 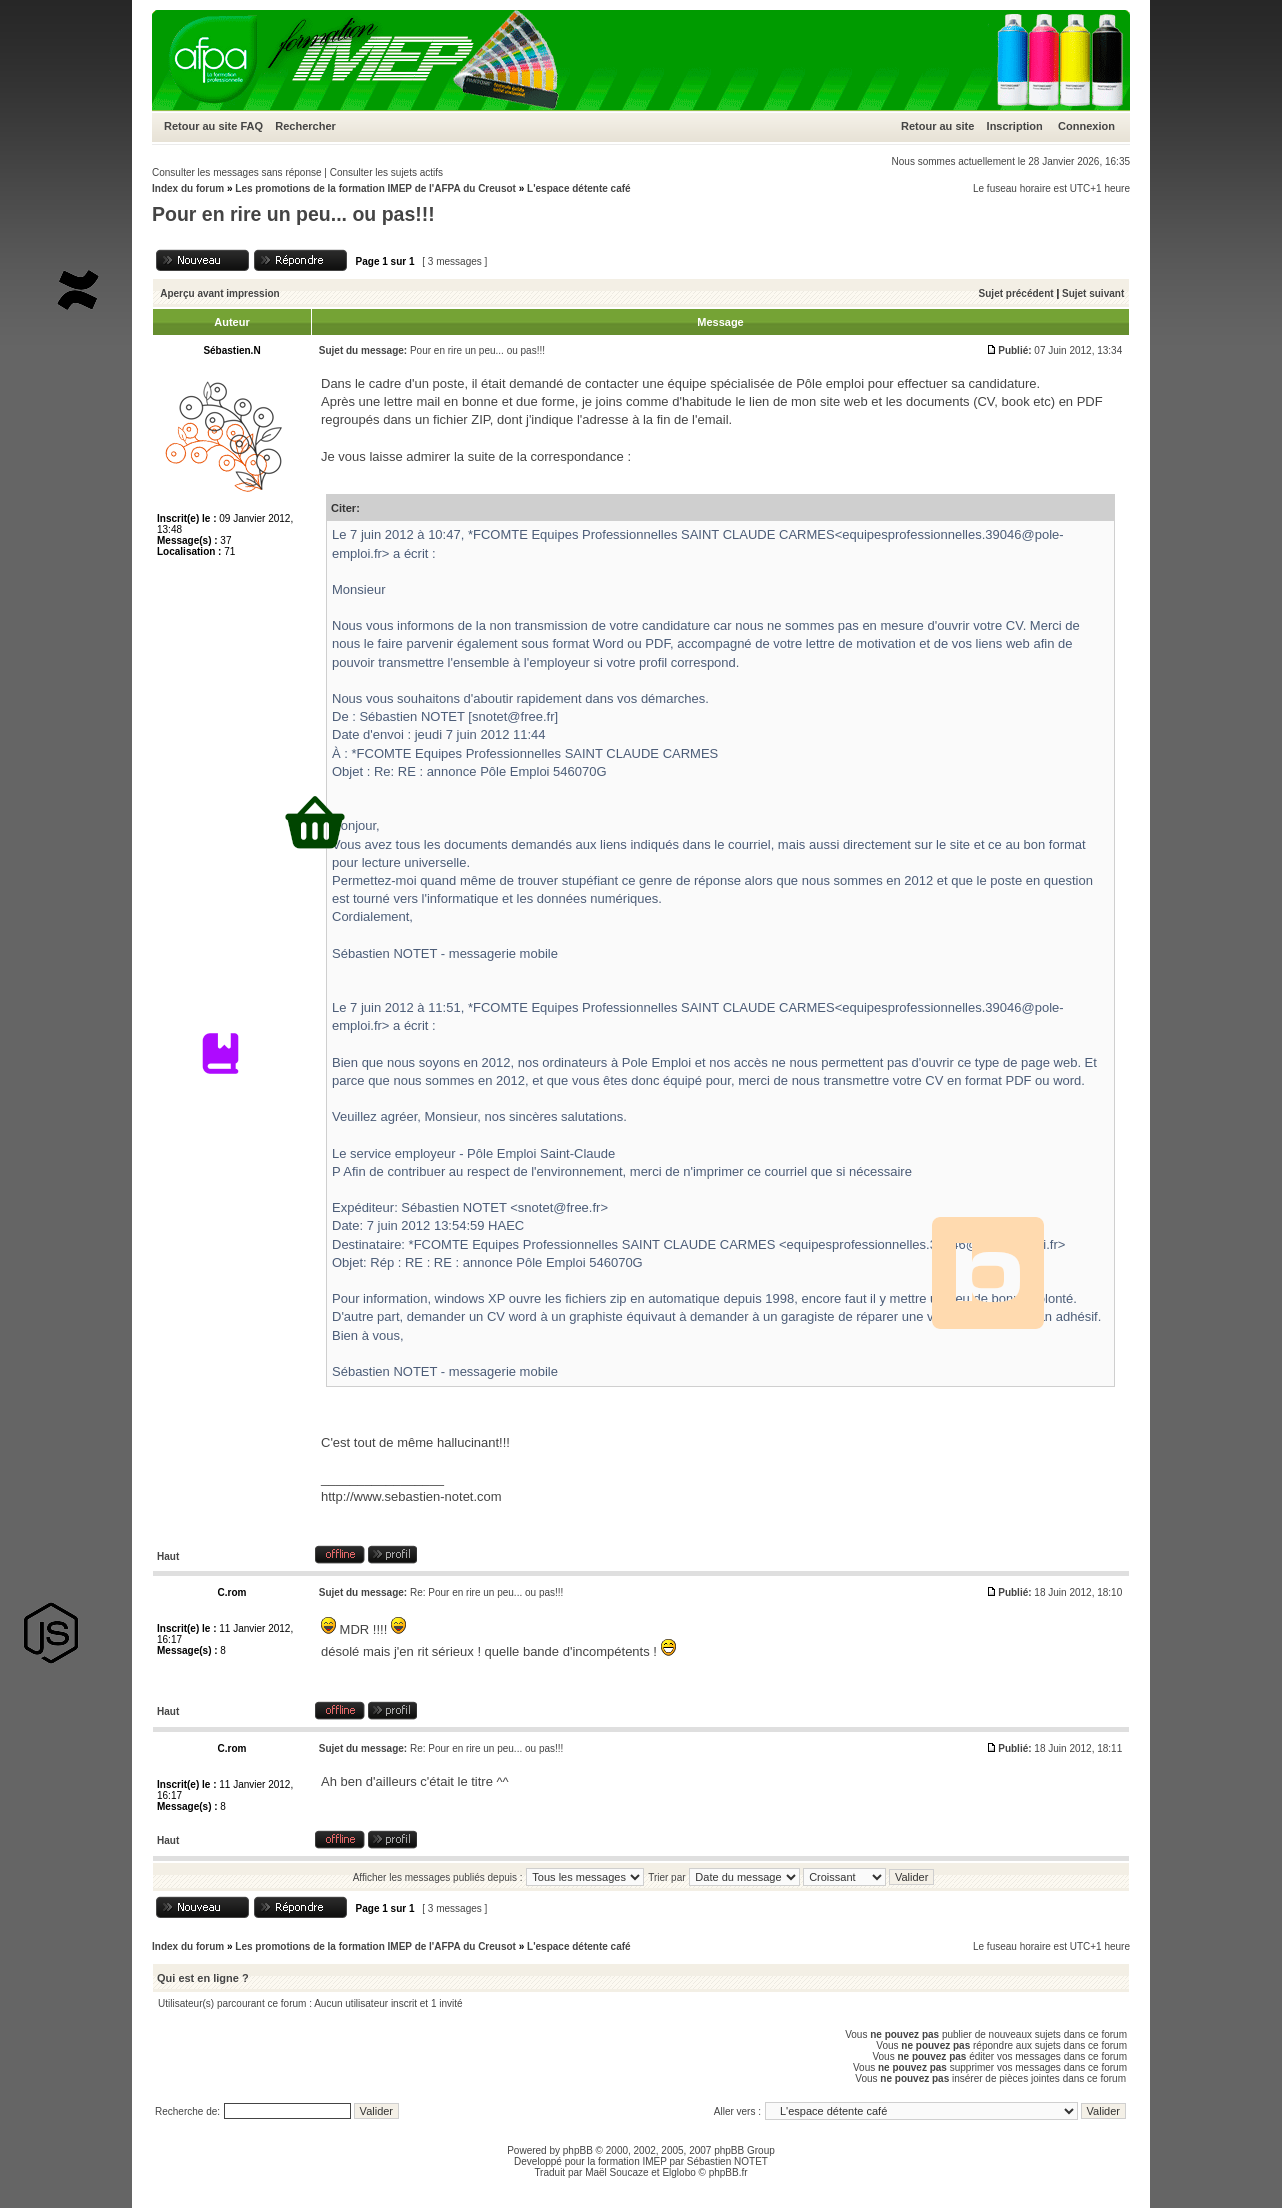 I want to click on bimobject logo, so click(x=988, y=1273).